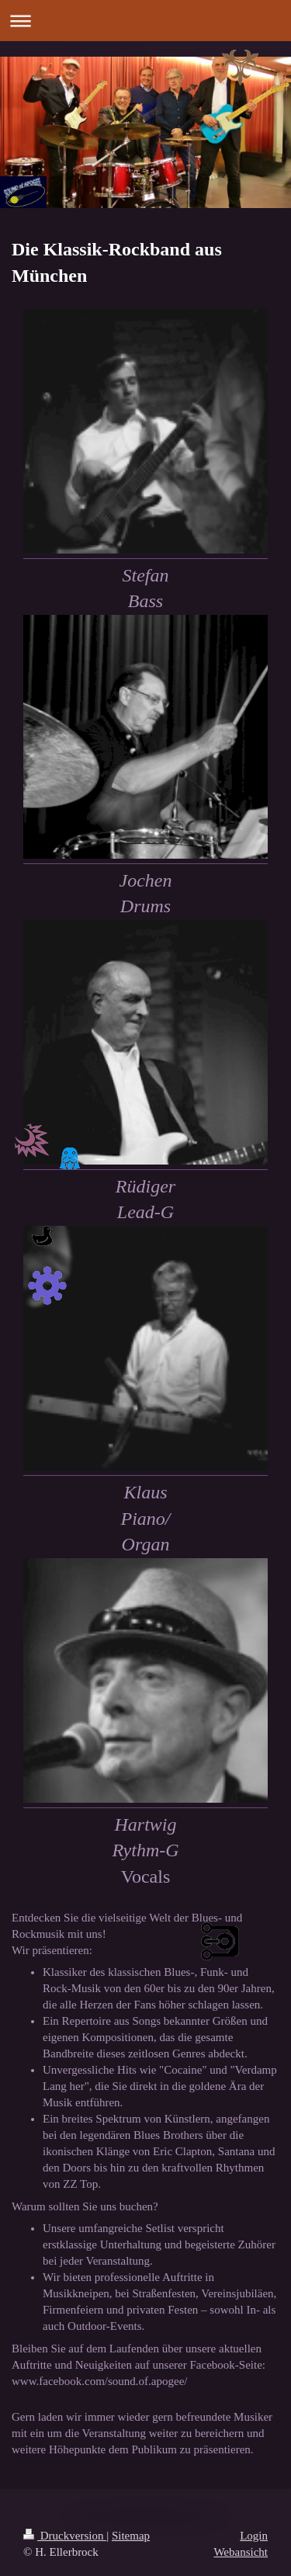 This screenshot has height=2576, width=291. I want to click on indicates slow processing or loading state, so click(47, 1286).